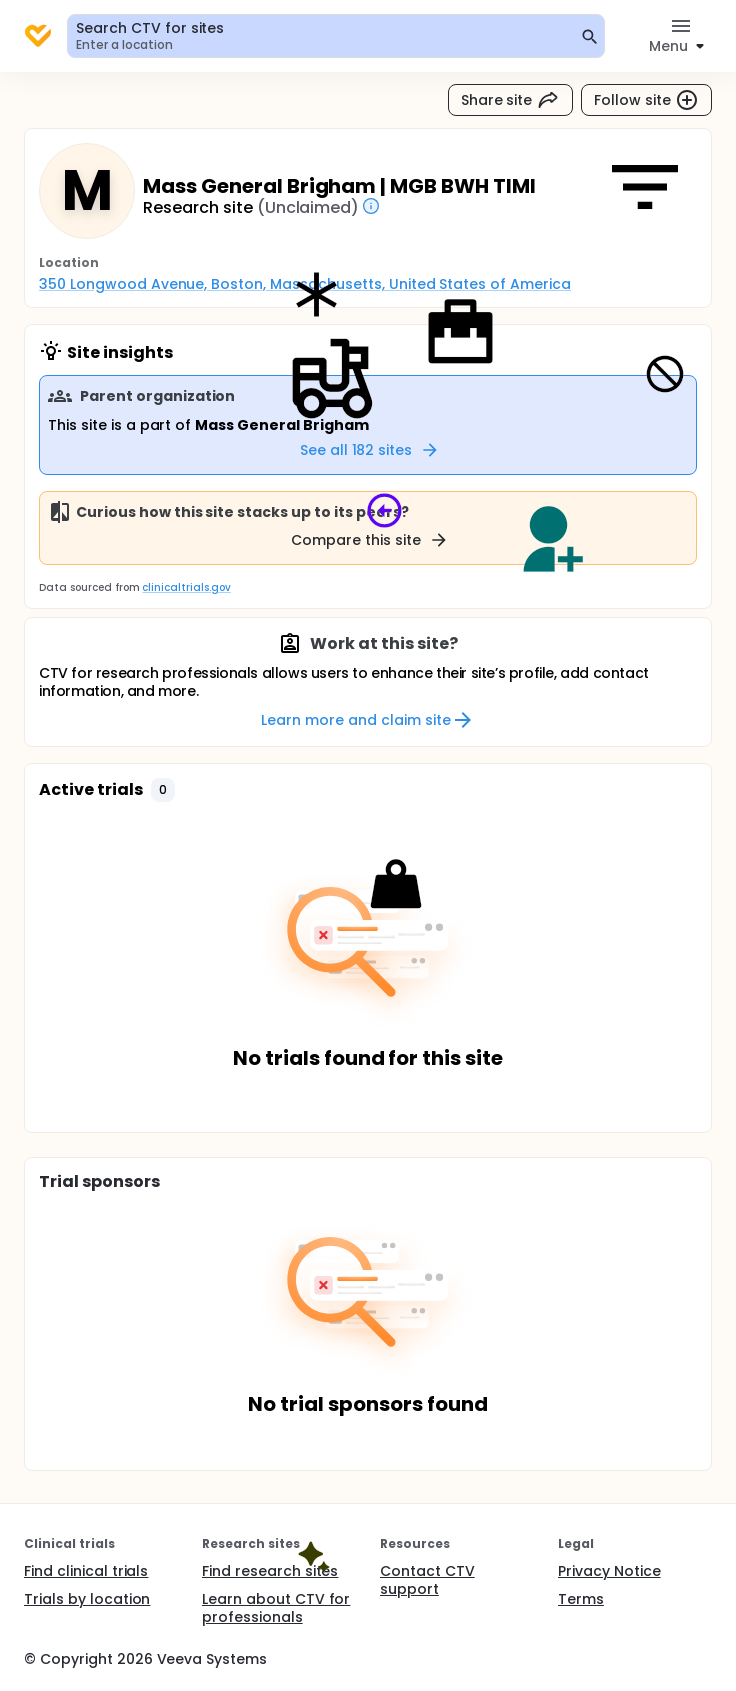  What do you see at coordinates (316, 294) in the screenshot?
I see `indicates a required field in a form` at bounding box center [316, 294].